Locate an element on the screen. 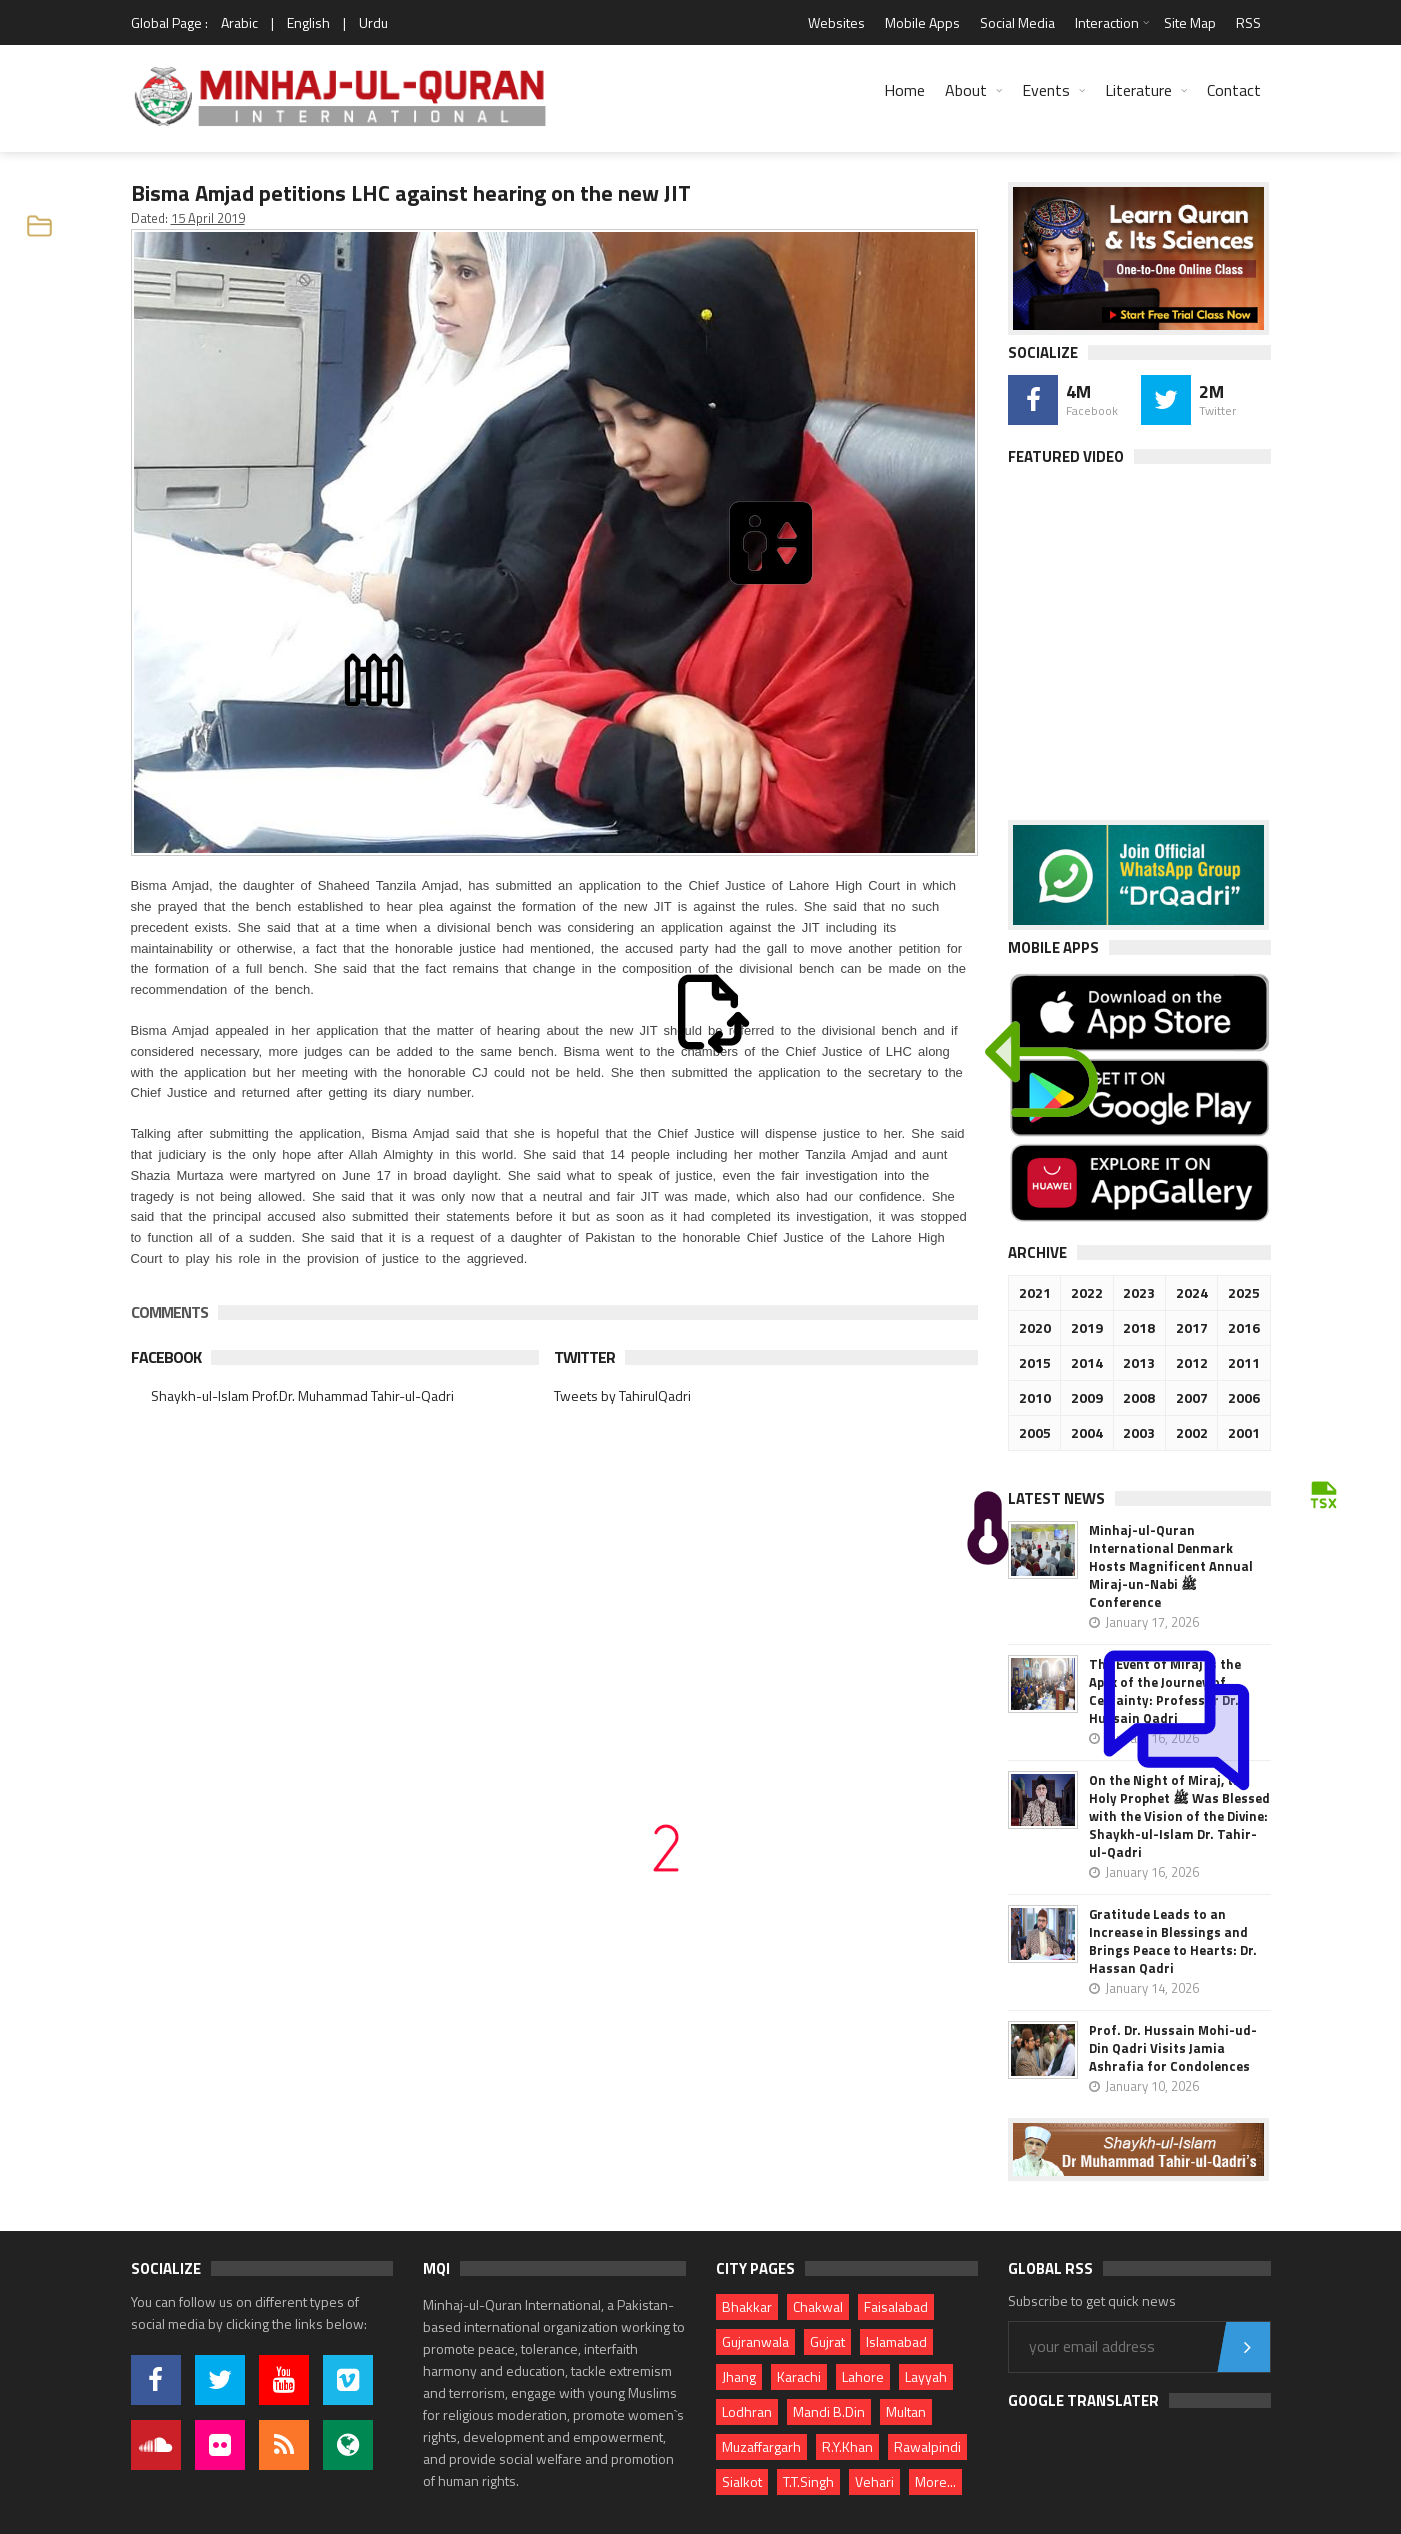  change document orientation between portrait and landscape is located at coordinates (708, 1012).